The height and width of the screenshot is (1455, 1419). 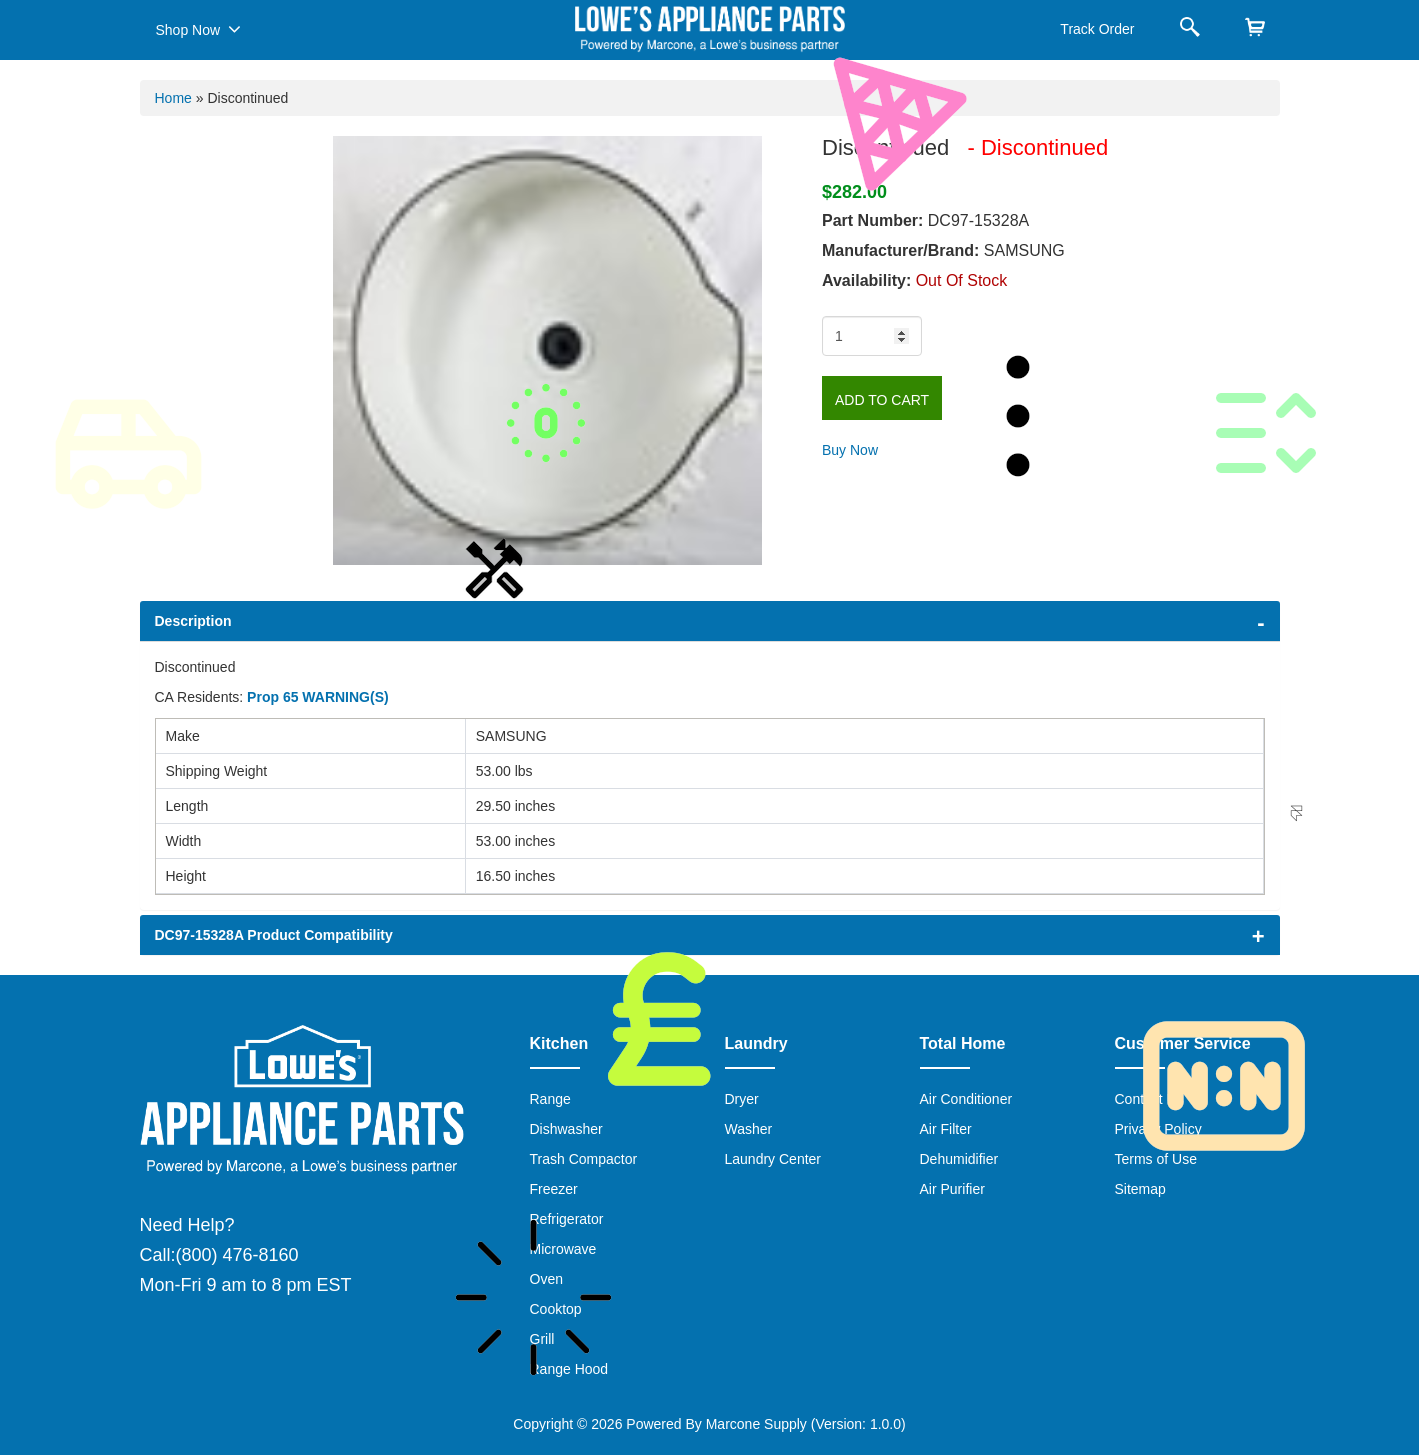 What do you see at coordinates (1266, 433) in the screenshot?
I see `sort list items ascending or descending` at bounding box center [1266, 433].